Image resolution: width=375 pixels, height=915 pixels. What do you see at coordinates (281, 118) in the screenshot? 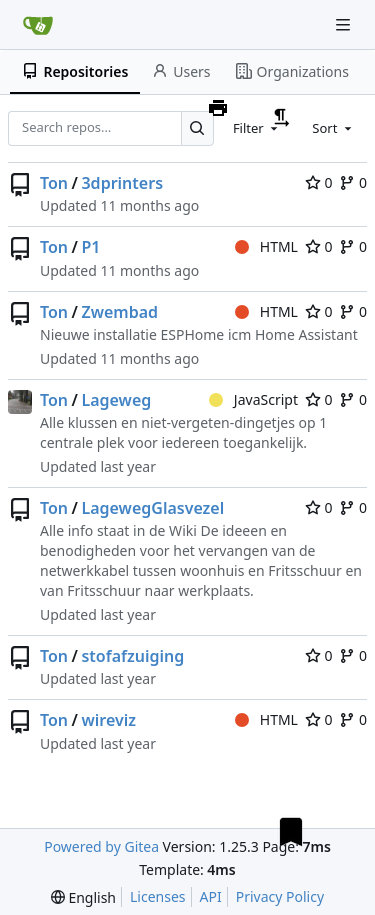
I see `set text direction to left-to-right` at bounding box center [281, 118].